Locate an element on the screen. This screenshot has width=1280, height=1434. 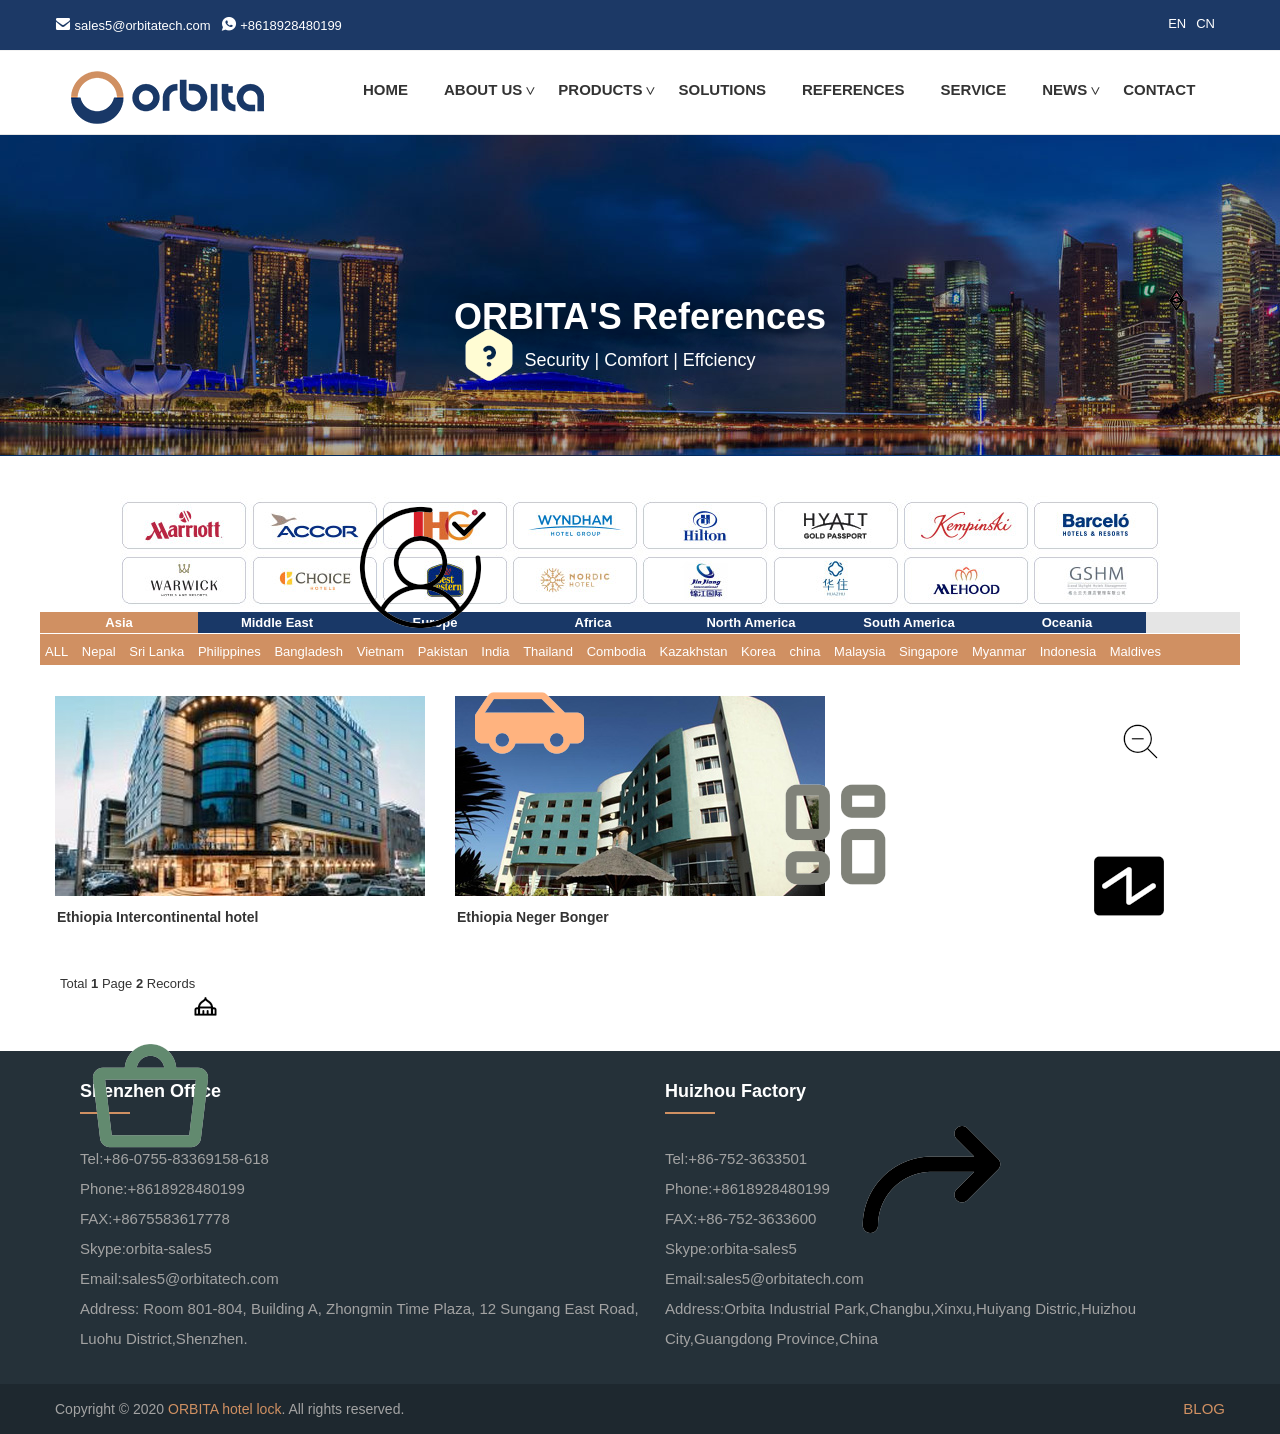
select sawtooth waveform in audio synthesizer is located at coordinates (1129, 886).